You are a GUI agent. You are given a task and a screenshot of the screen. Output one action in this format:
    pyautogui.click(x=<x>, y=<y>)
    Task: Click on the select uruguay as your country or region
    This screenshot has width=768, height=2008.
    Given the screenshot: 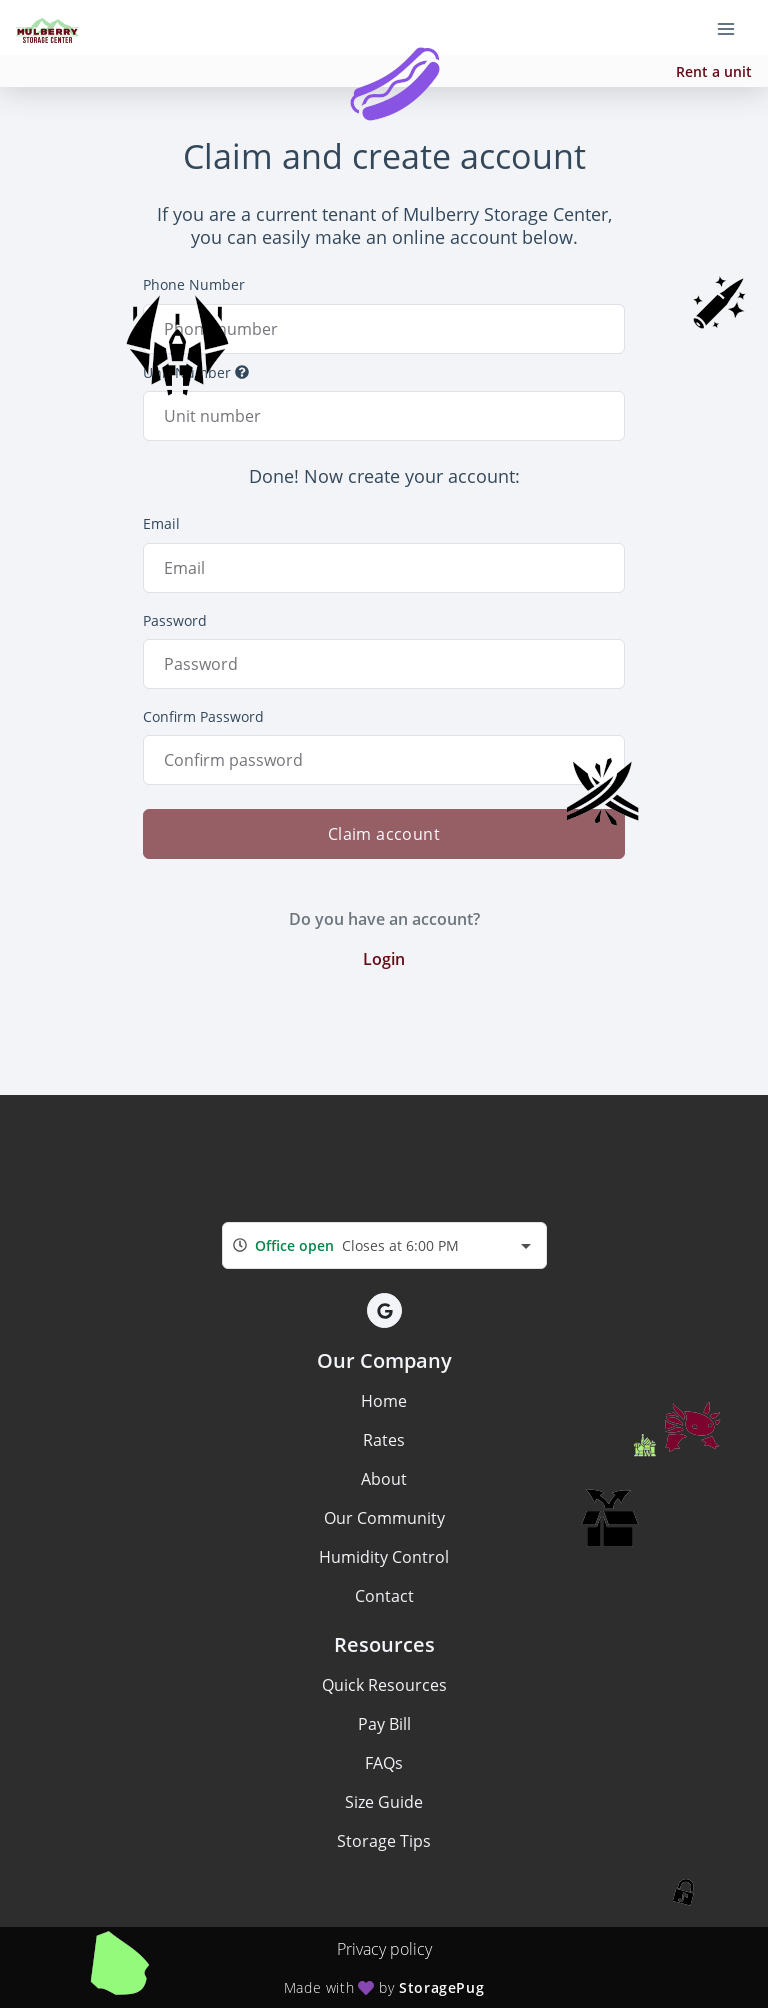 What is the action you would take?
    pyautogui.click(x=120, y=1963)
    